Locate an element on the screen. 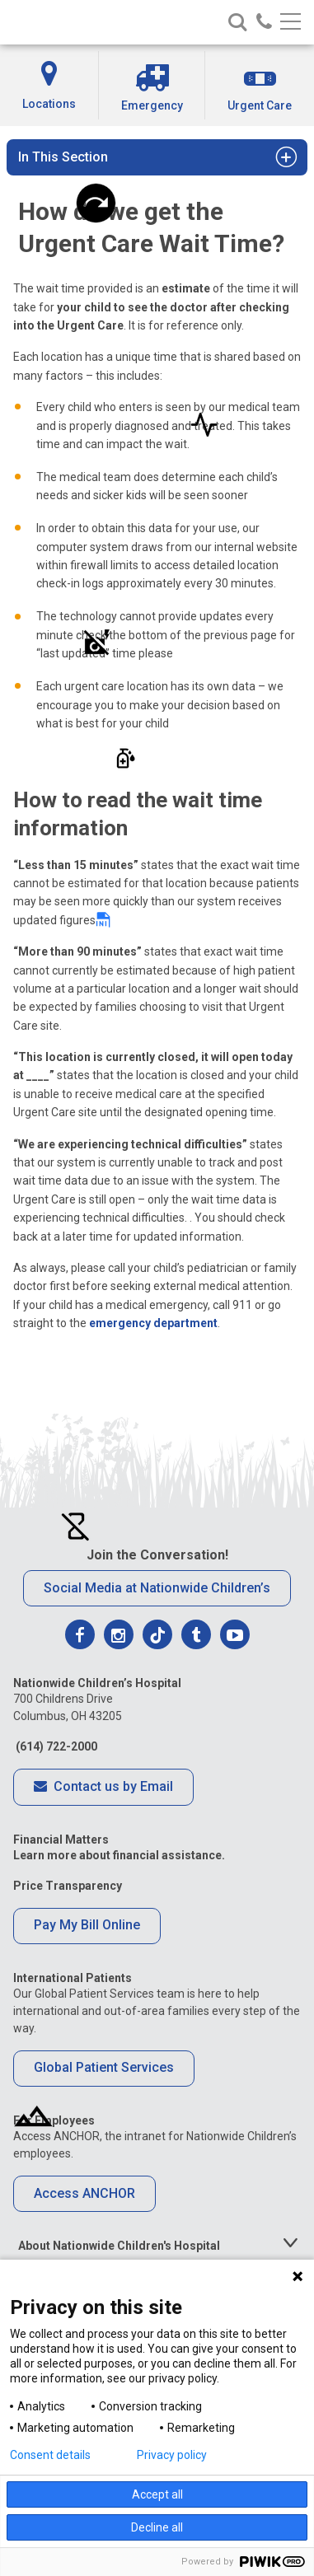 The image size is (314, 2576). apply a landscape or mountains photo filter is located at coordinates (33, 2115).